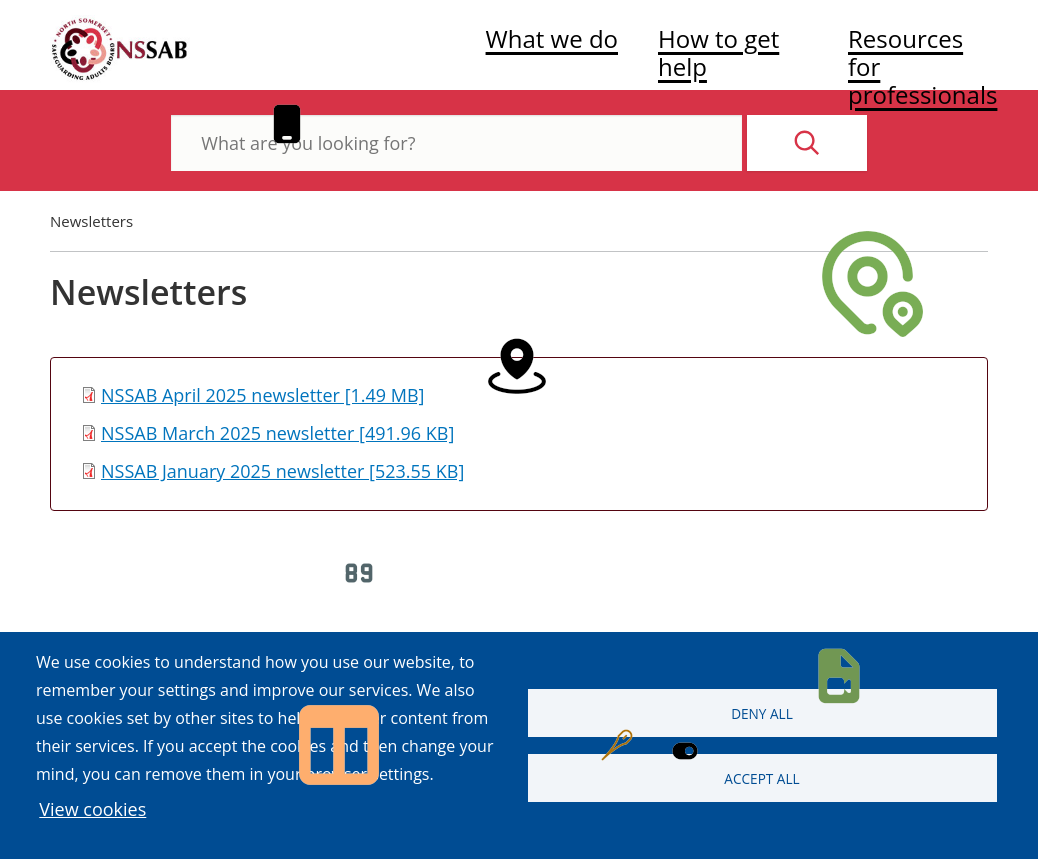  Describe the element at coordinates (287, 124) in the screenshot. I see `indicates mobile device or smartphone` at that location.